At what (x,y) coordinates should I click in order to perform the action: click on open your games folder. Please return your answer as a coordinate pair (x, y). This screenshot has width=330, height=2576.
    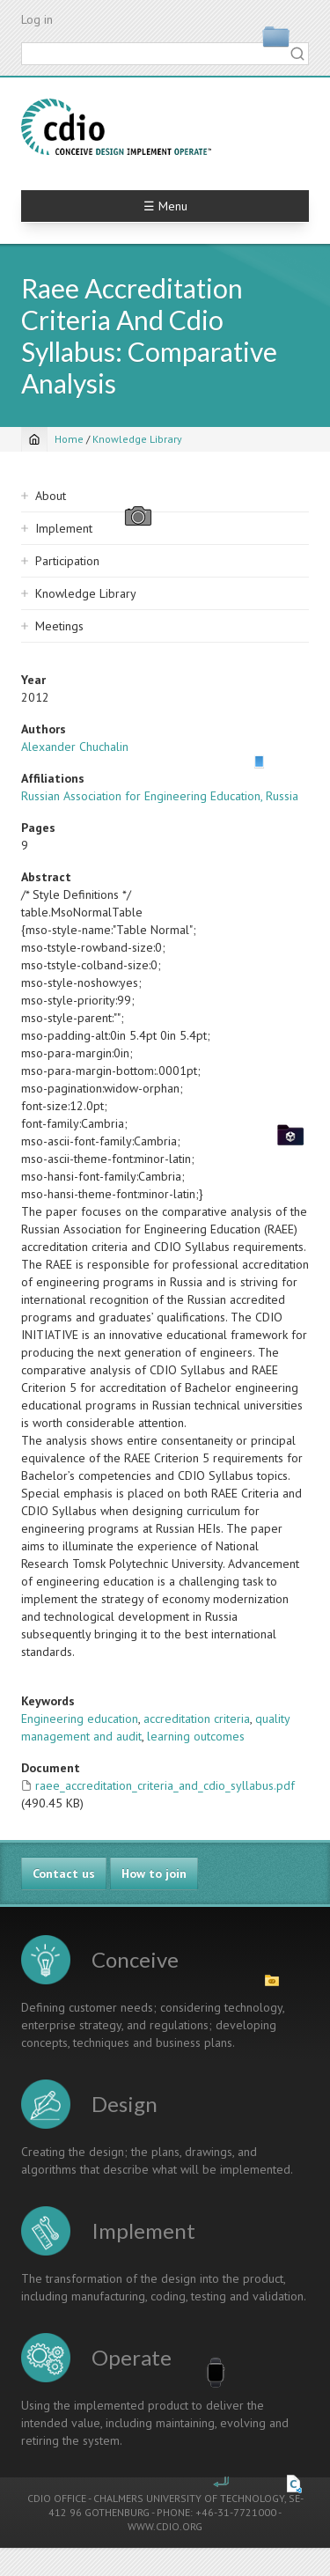
    Looking at the image, I should click on (272, 1981).